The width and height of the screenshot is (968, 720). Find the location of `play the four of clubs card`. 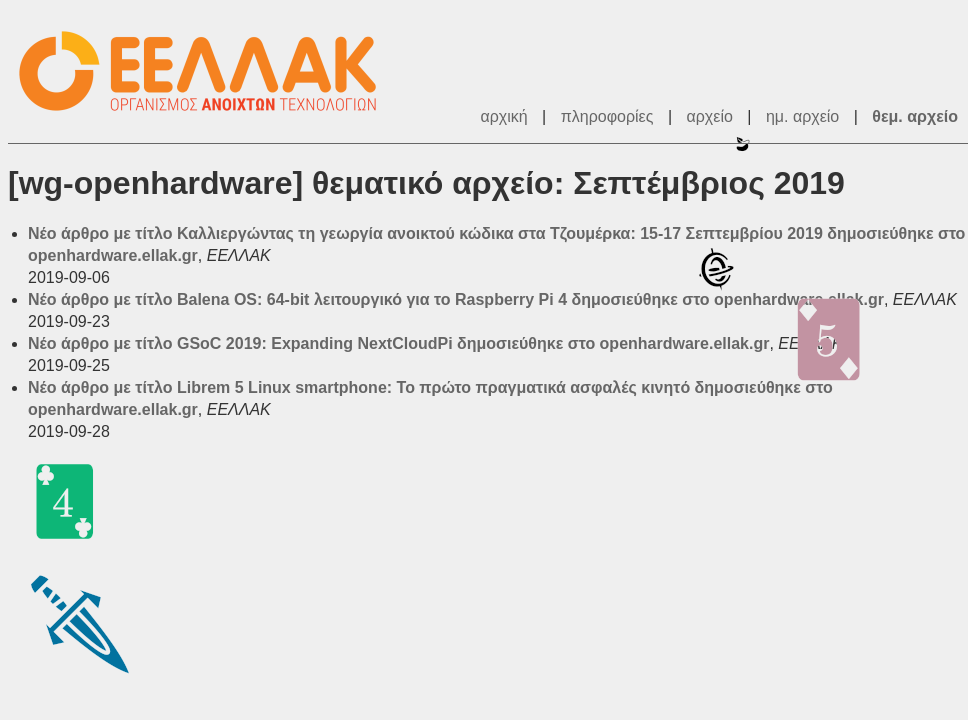

play the four of clubs card is located at coordinates (64, 501).